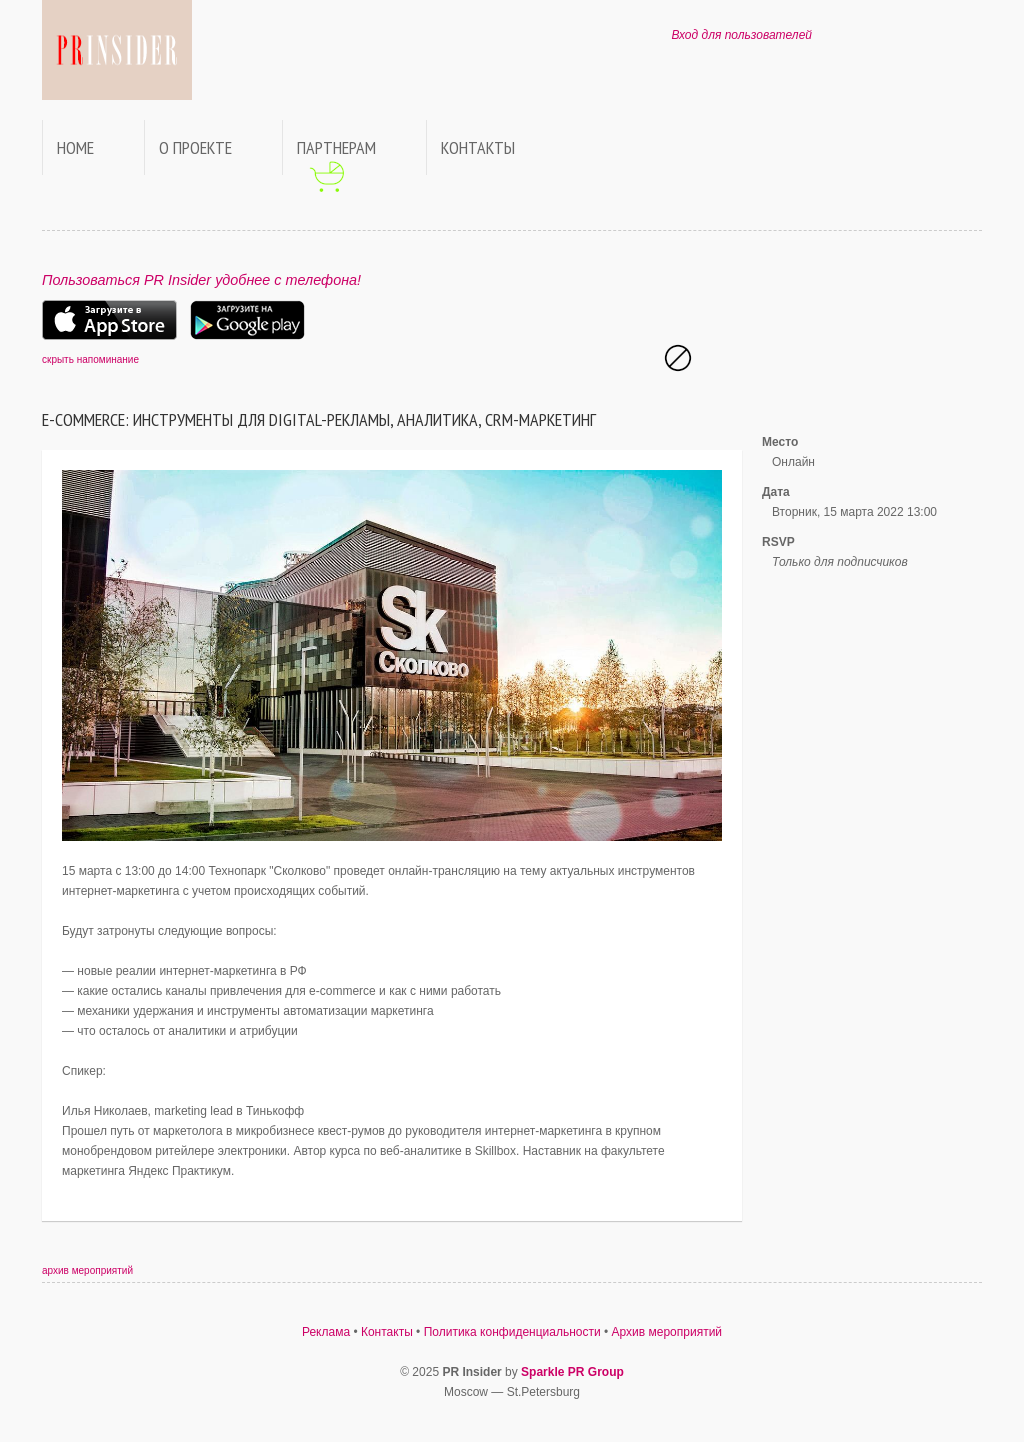 This screenshot has height=1442, width=1024. I want to click on indicates a blocked or prohibited action, so click(678, 358).